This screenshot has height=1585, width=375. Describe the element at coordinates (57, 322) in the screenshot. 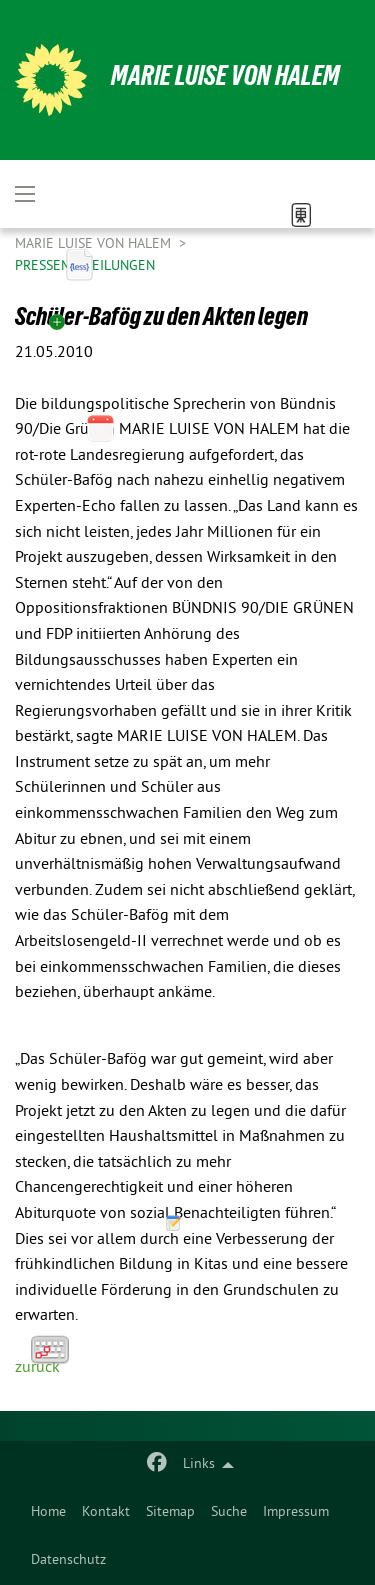

I see `add a new item to a list` at that location.